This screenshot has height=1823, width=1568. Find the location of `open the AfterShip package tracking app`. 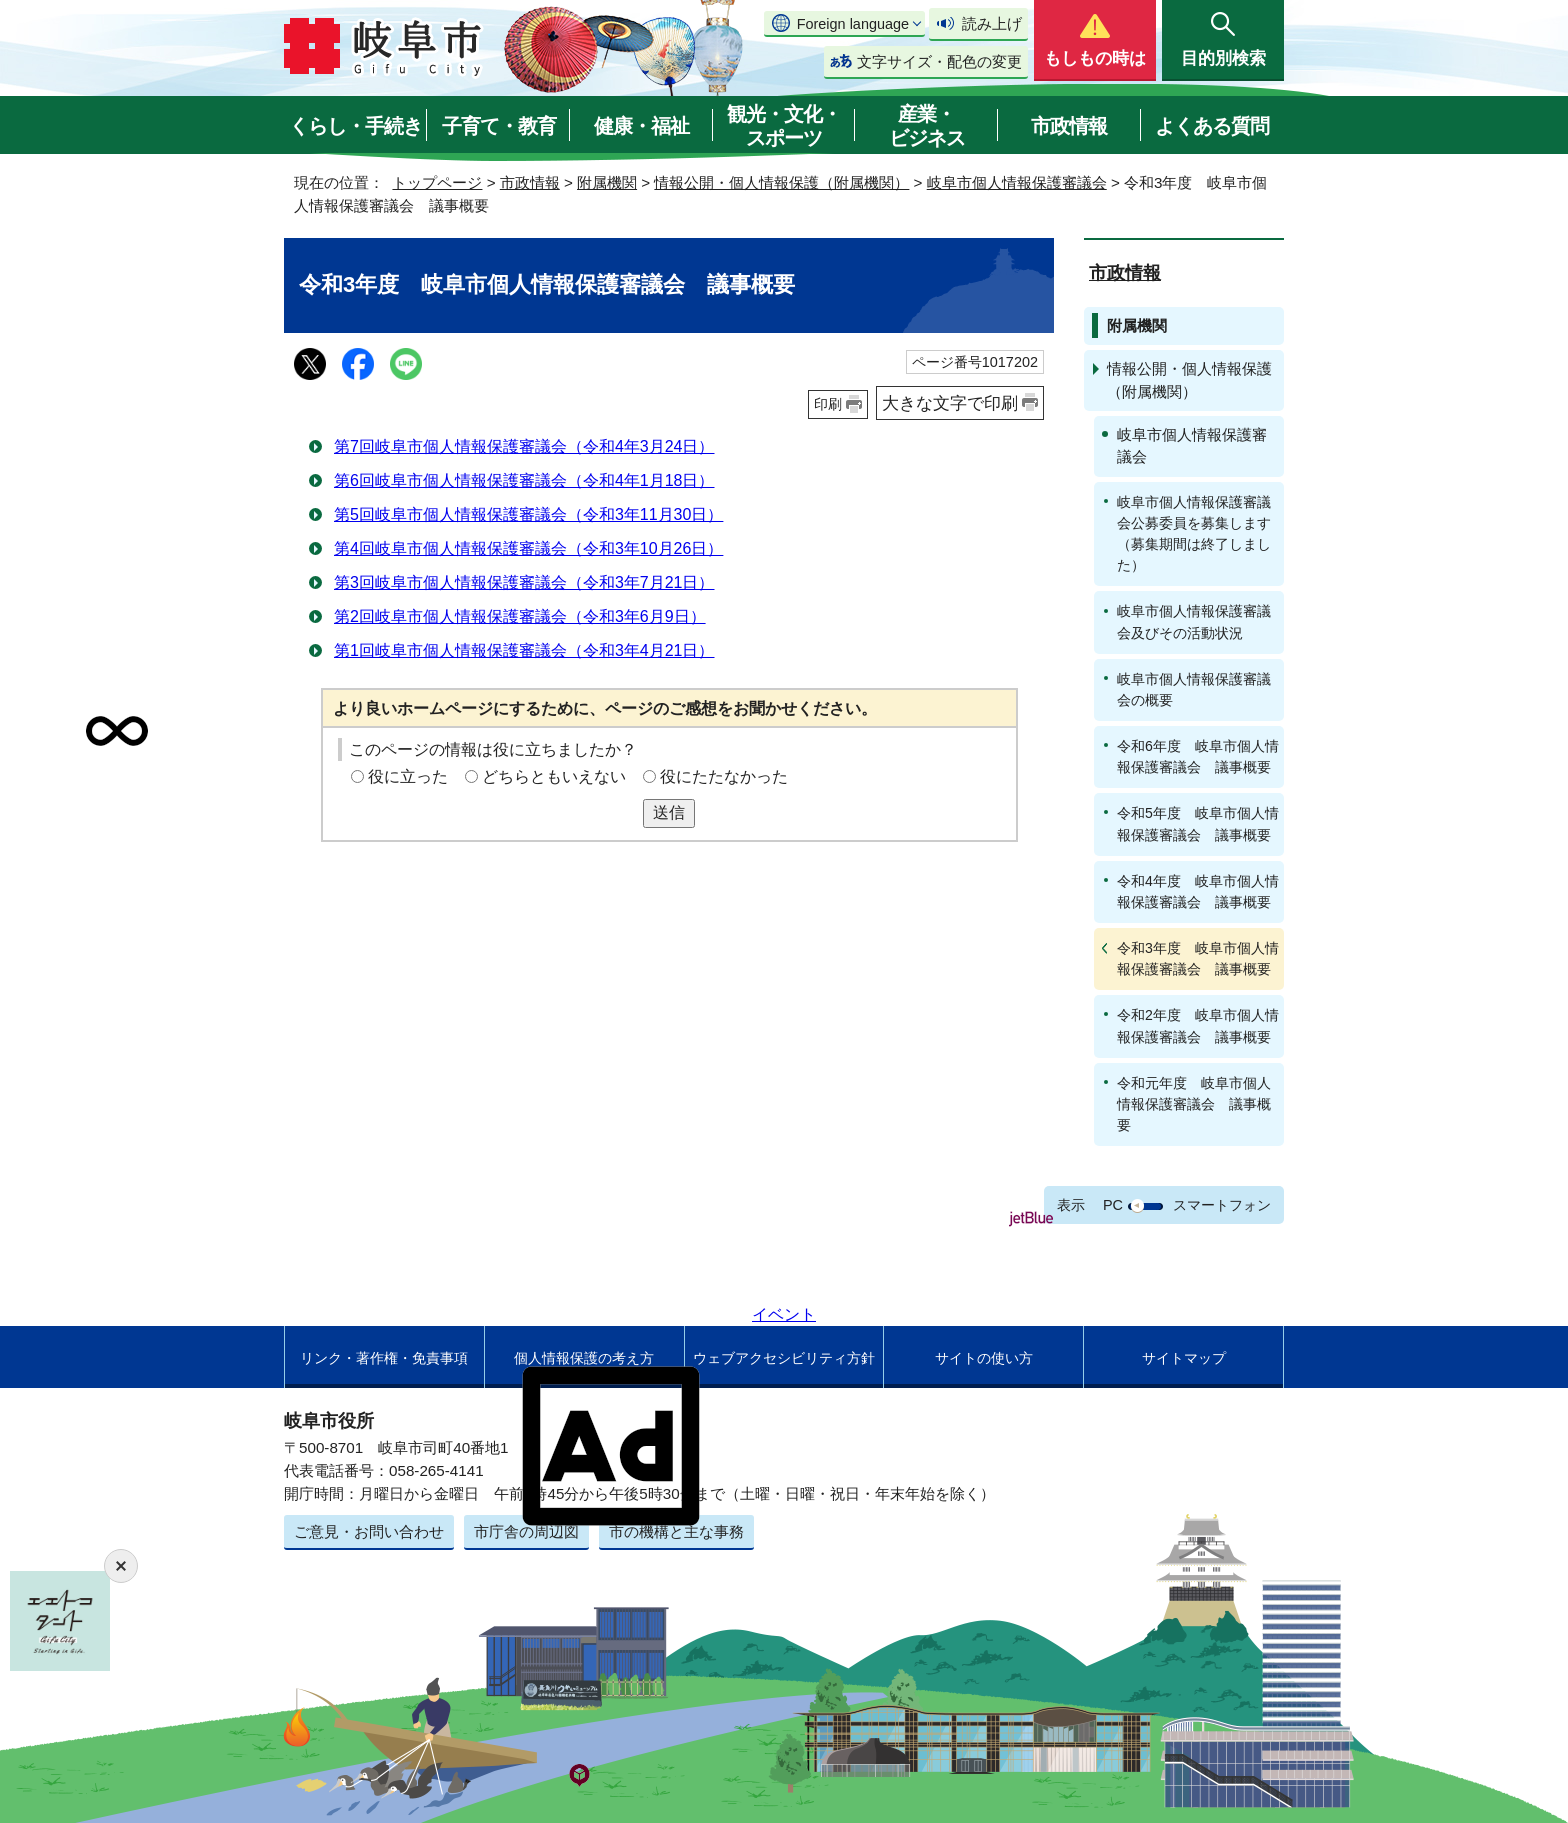

open the AfterShip package tracking app is located at coordinates (579, 1775).